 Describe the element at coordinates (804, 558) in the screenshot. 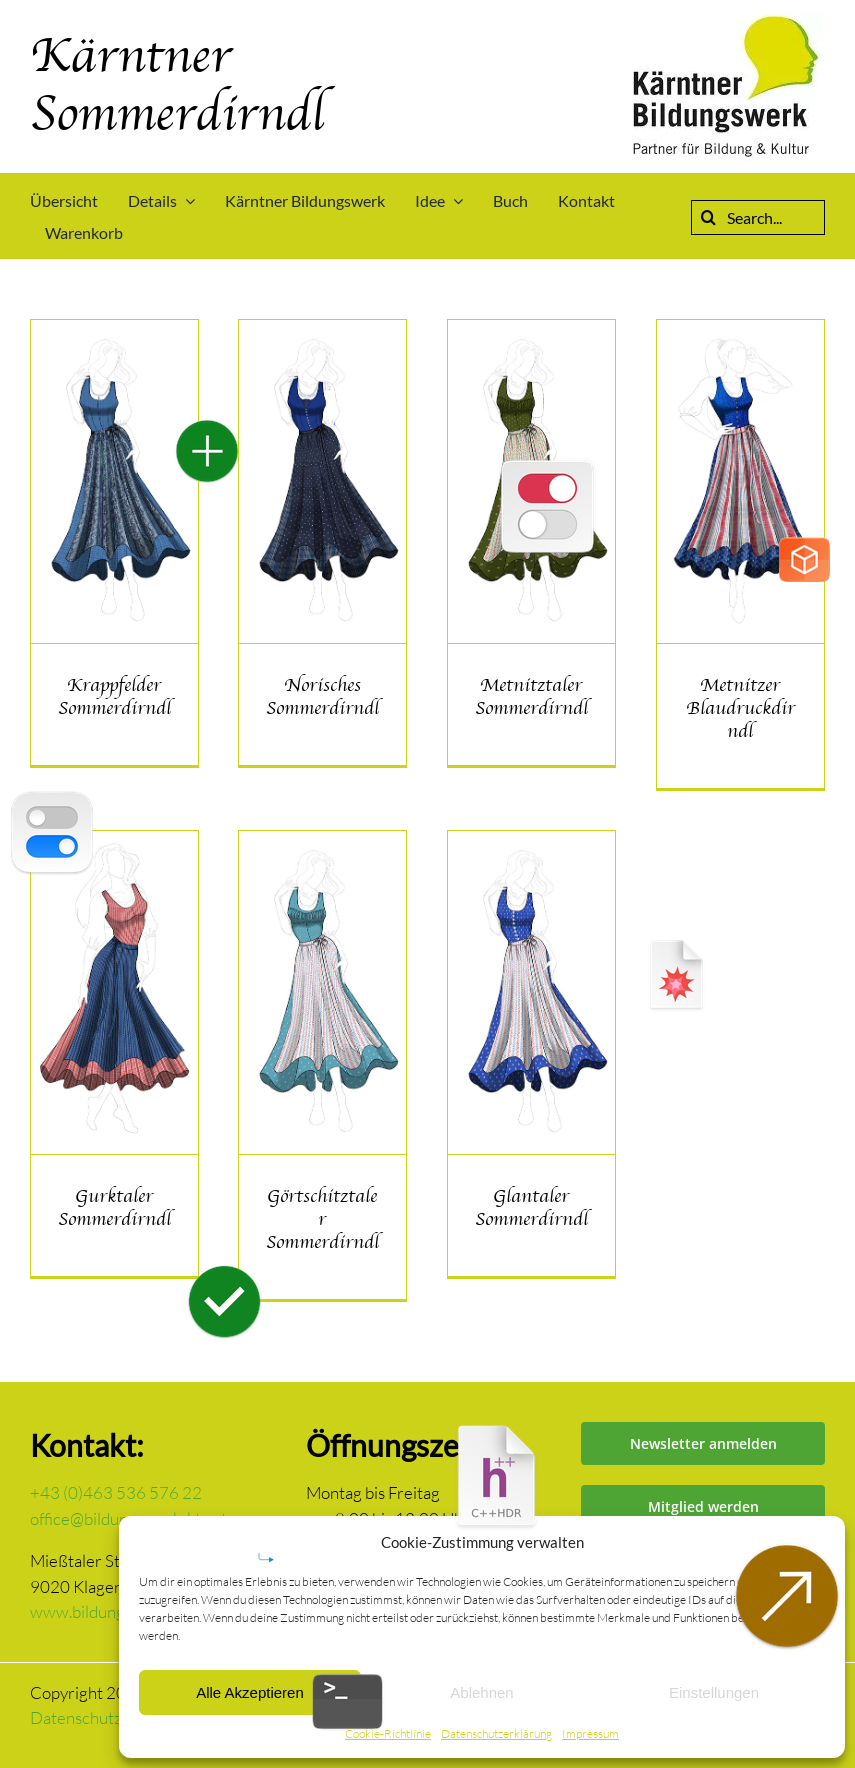

I see `open a Blender 3D project file` at that location.